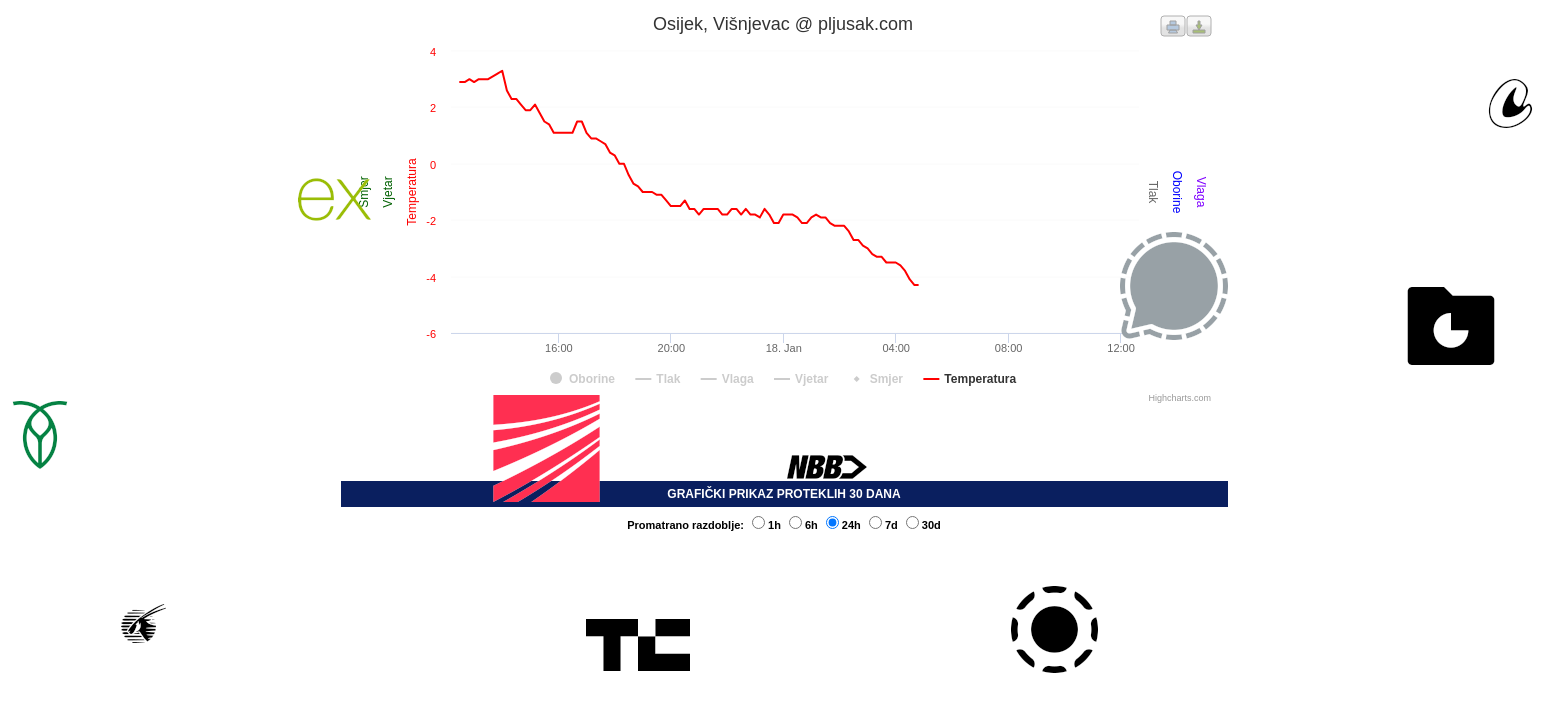  What do you see at coordinates (827, 467) in the screenshot?
I see `NBB company logo` at bounding box center [827, 467].